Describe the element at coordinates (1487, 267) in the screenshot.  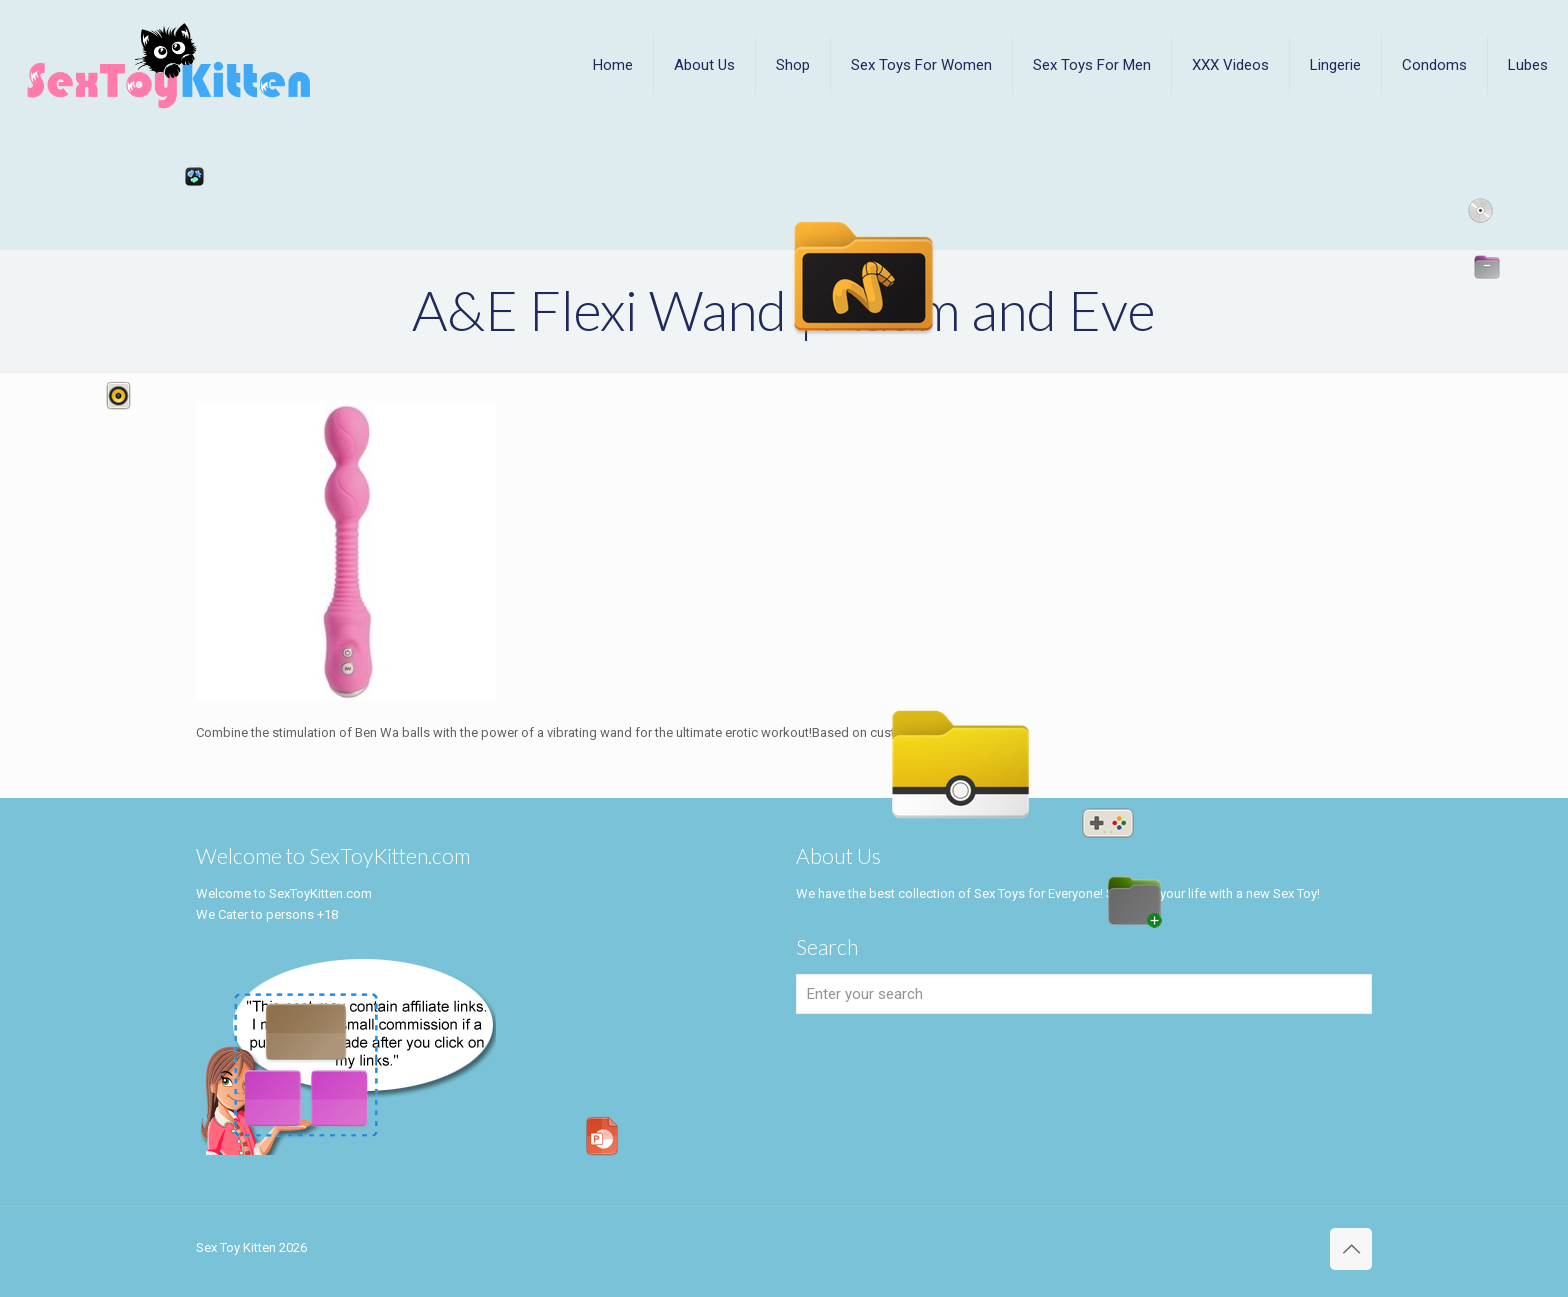
I see `open the file manager` at that location.